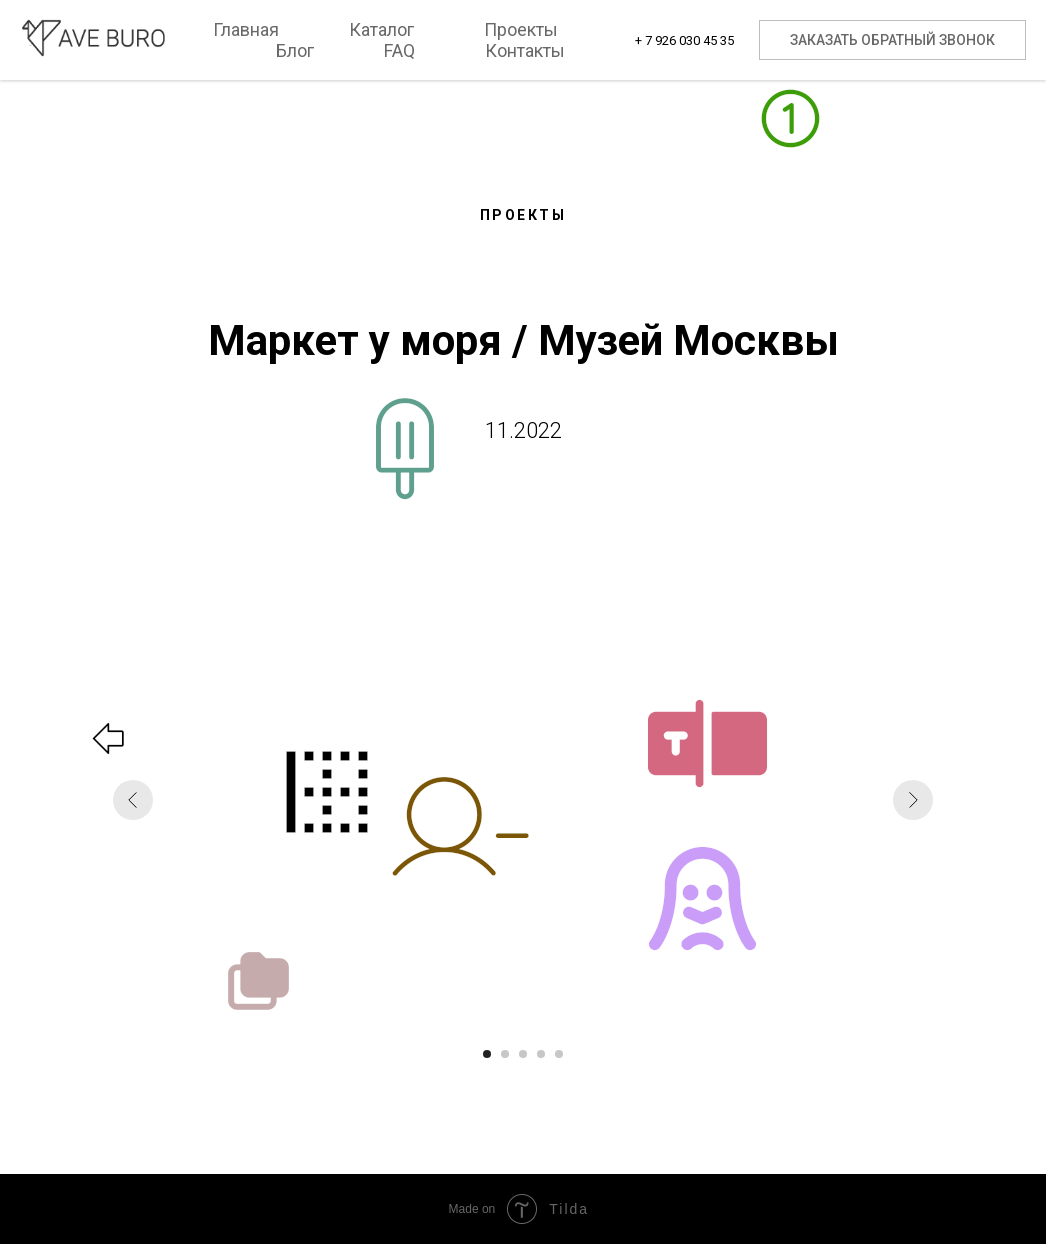  Describe the element at coordinates (702, 904) in the screenshot. I see `indicates linux operating system compatibility` at that location.